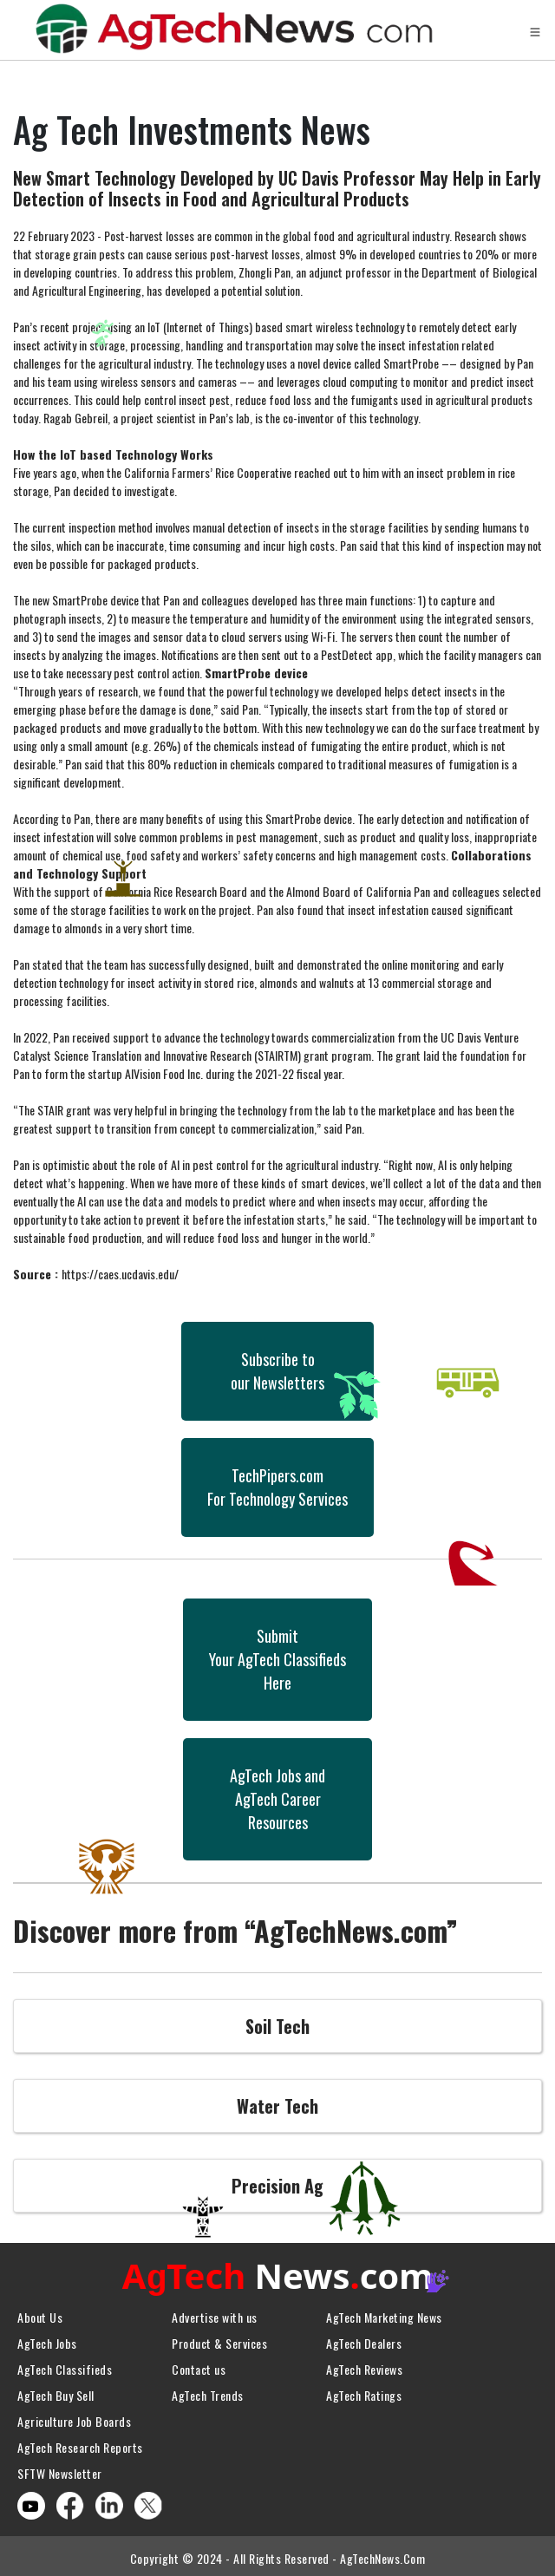 This screenshot has height=2576, width=555. What do you see at coordinates (473, 1561) in the screenshot?
I see `perform a thrust-bend attack or maneuver` at bounding box center [473, 1561].